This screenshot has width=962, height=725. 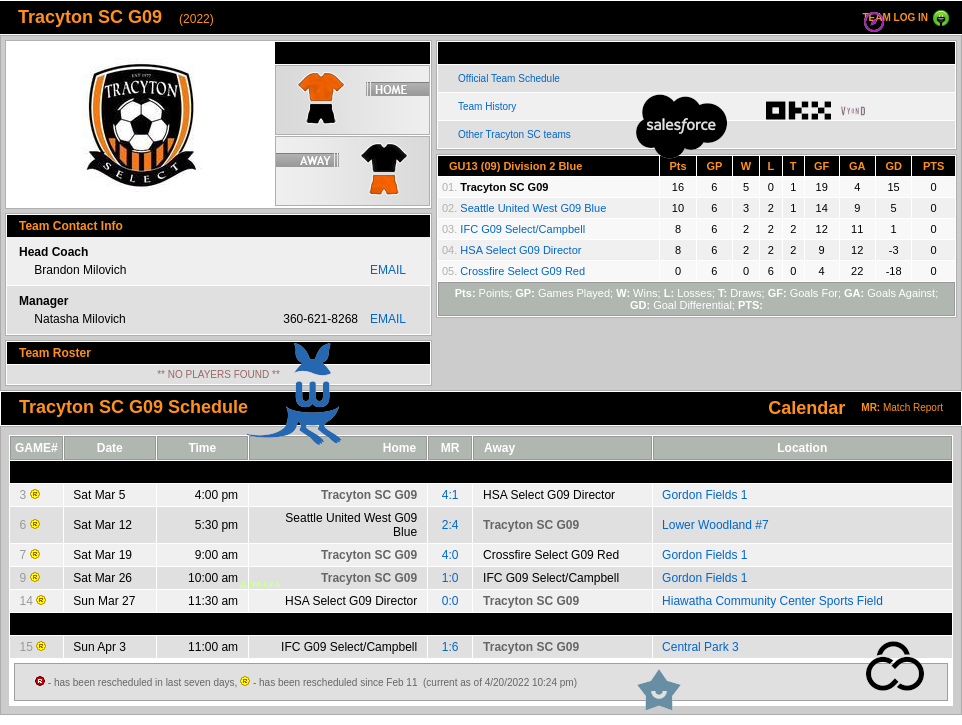 I want to click on open salesforce CRM application, so click(x=681, y=126).